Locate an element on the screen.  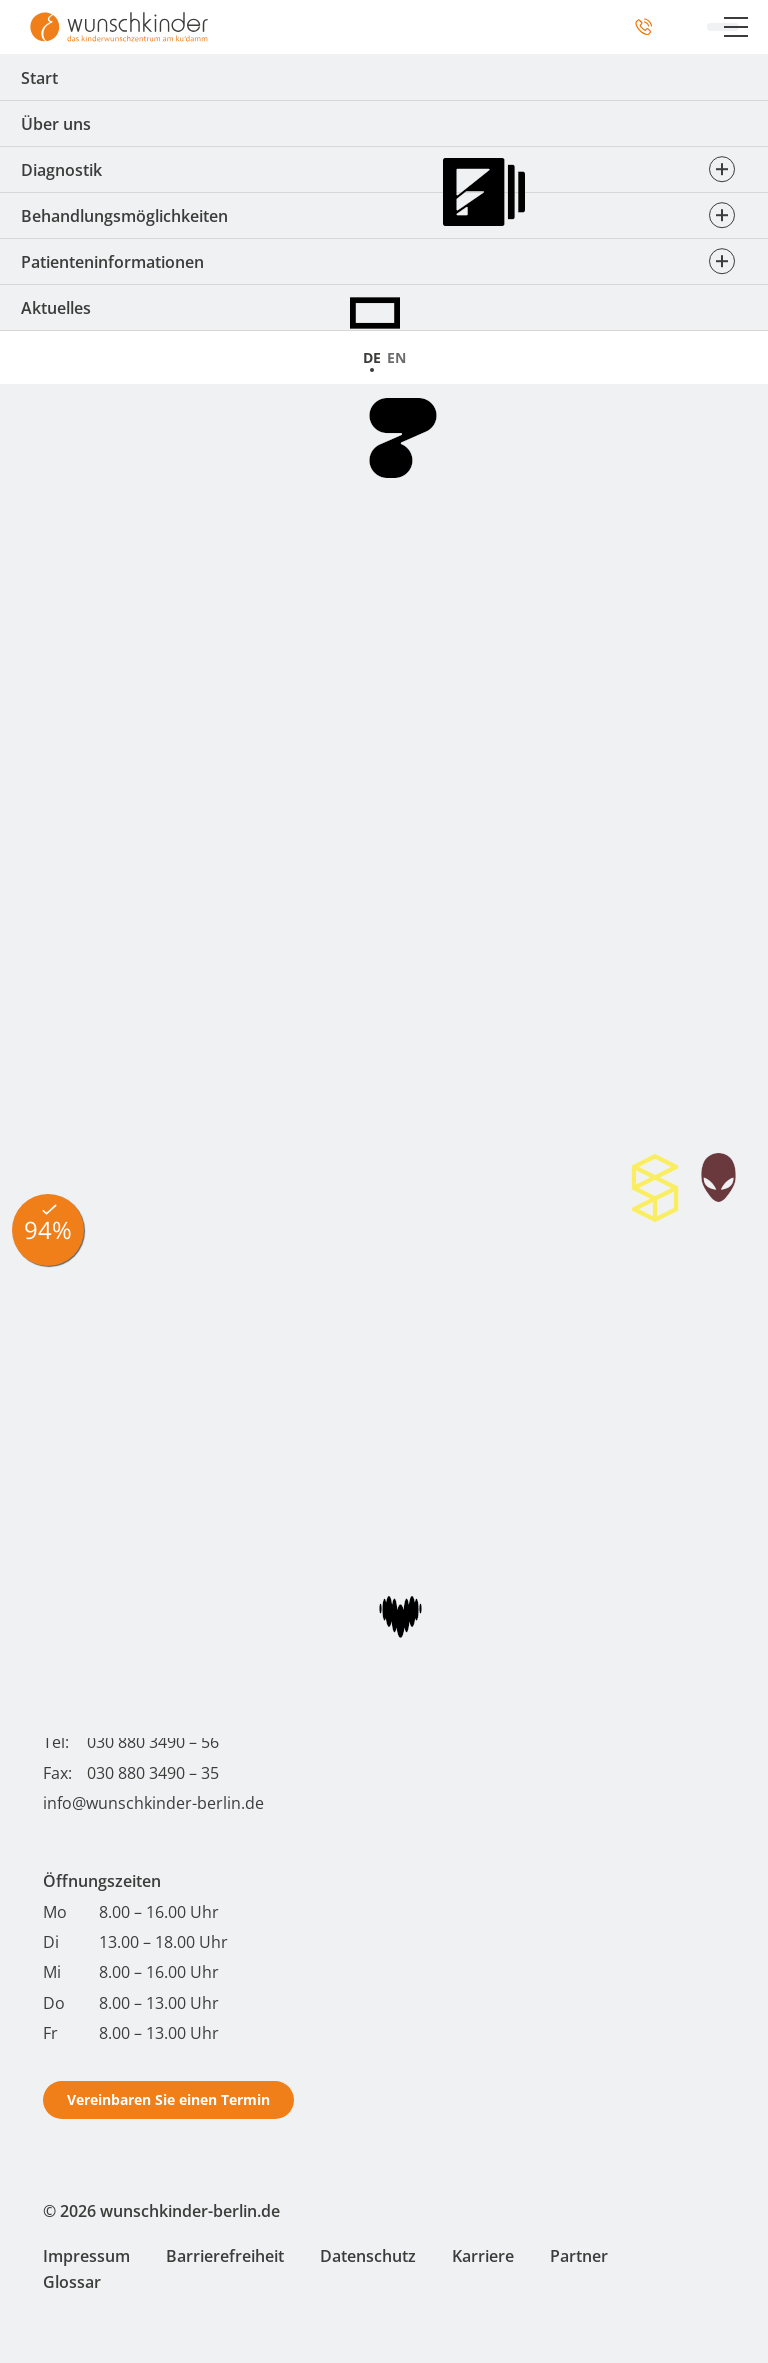
Alienware brand logo is located at coordinates (718, 1177).